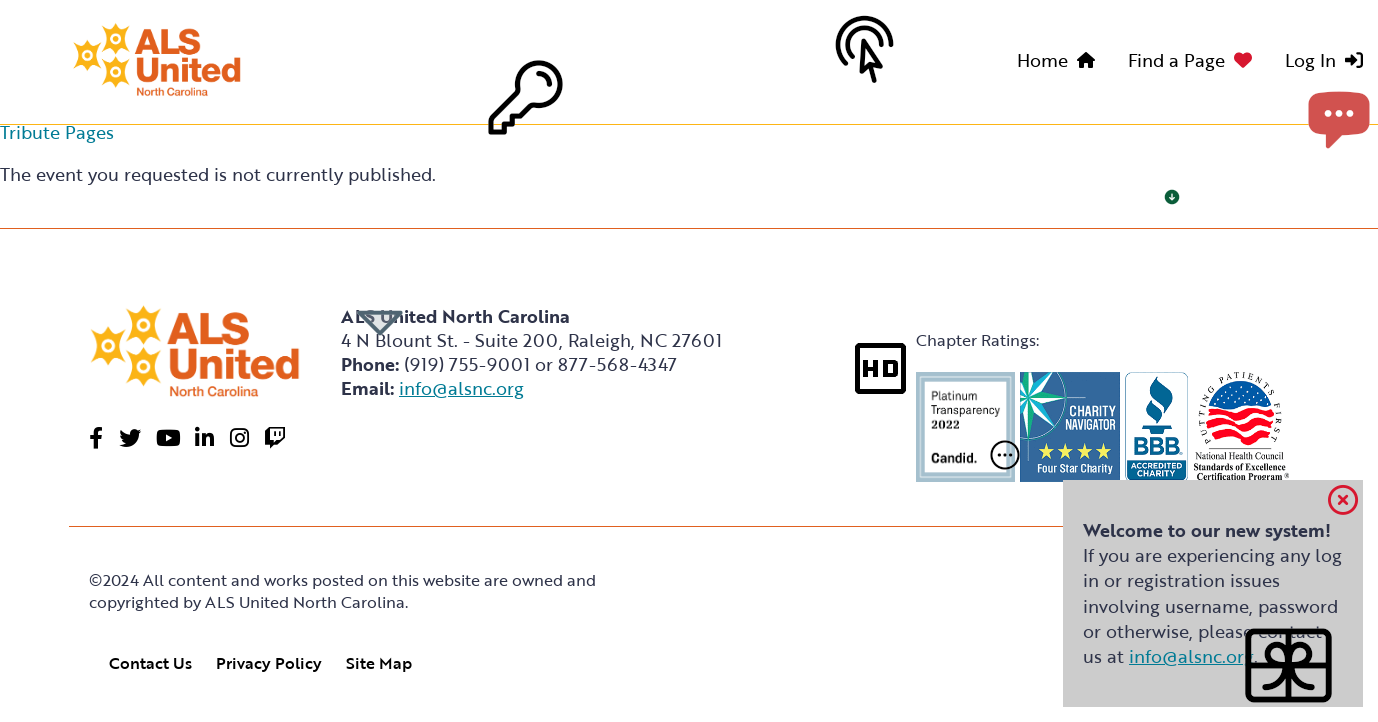 This screenshot has width=1378, height=722. What do you see at coordinates (864, 49) in the screenshot?
I see `tap or click interaction detected` at bounding box center [864, 49].